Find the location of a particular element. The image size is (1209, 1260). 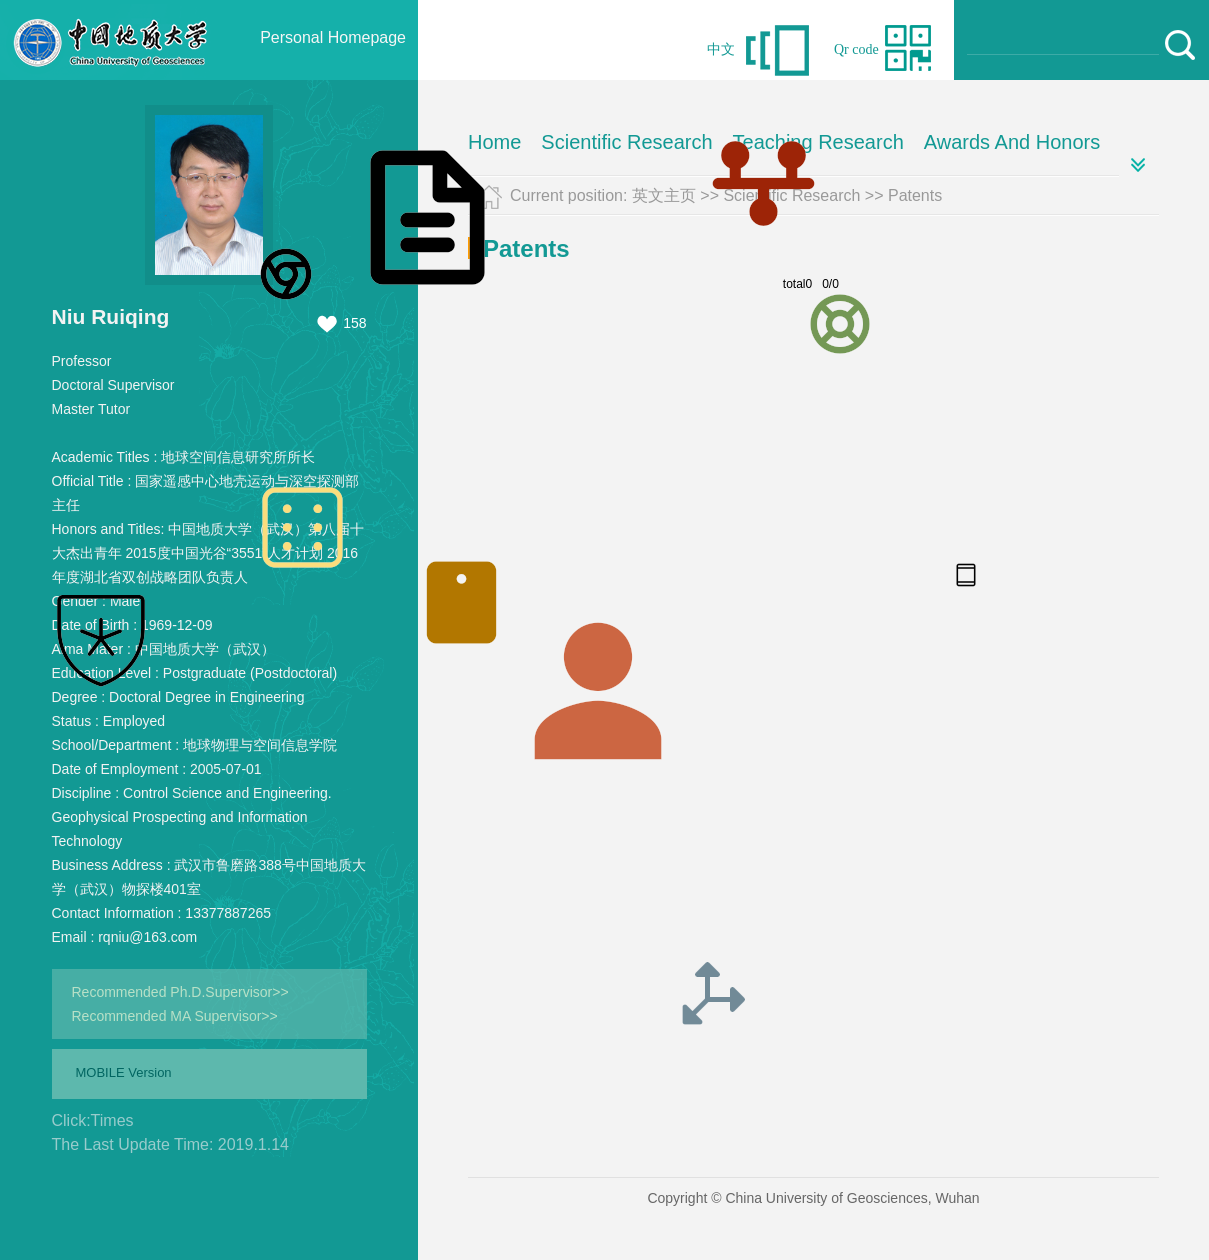

view timeline or chronological history is located at coordinates (763, 183).